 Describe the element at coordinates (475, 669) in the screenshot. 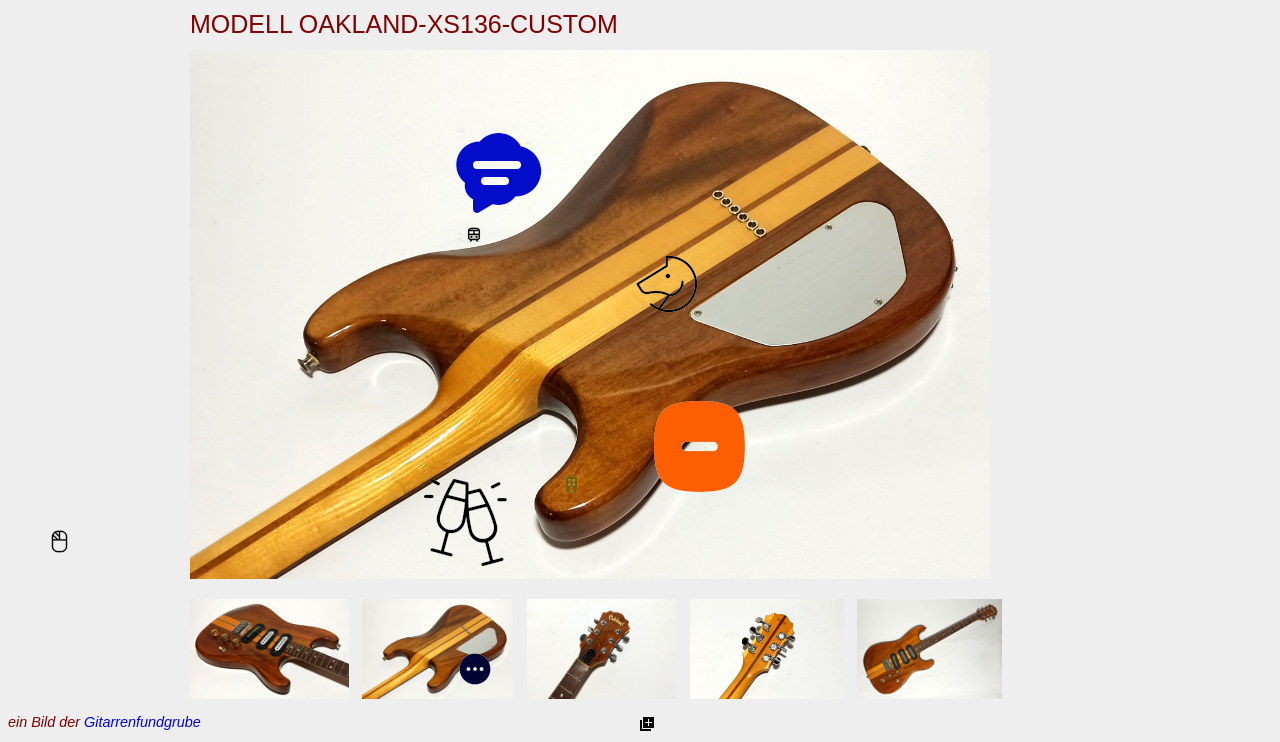

I see `access more options or actions` at that location.